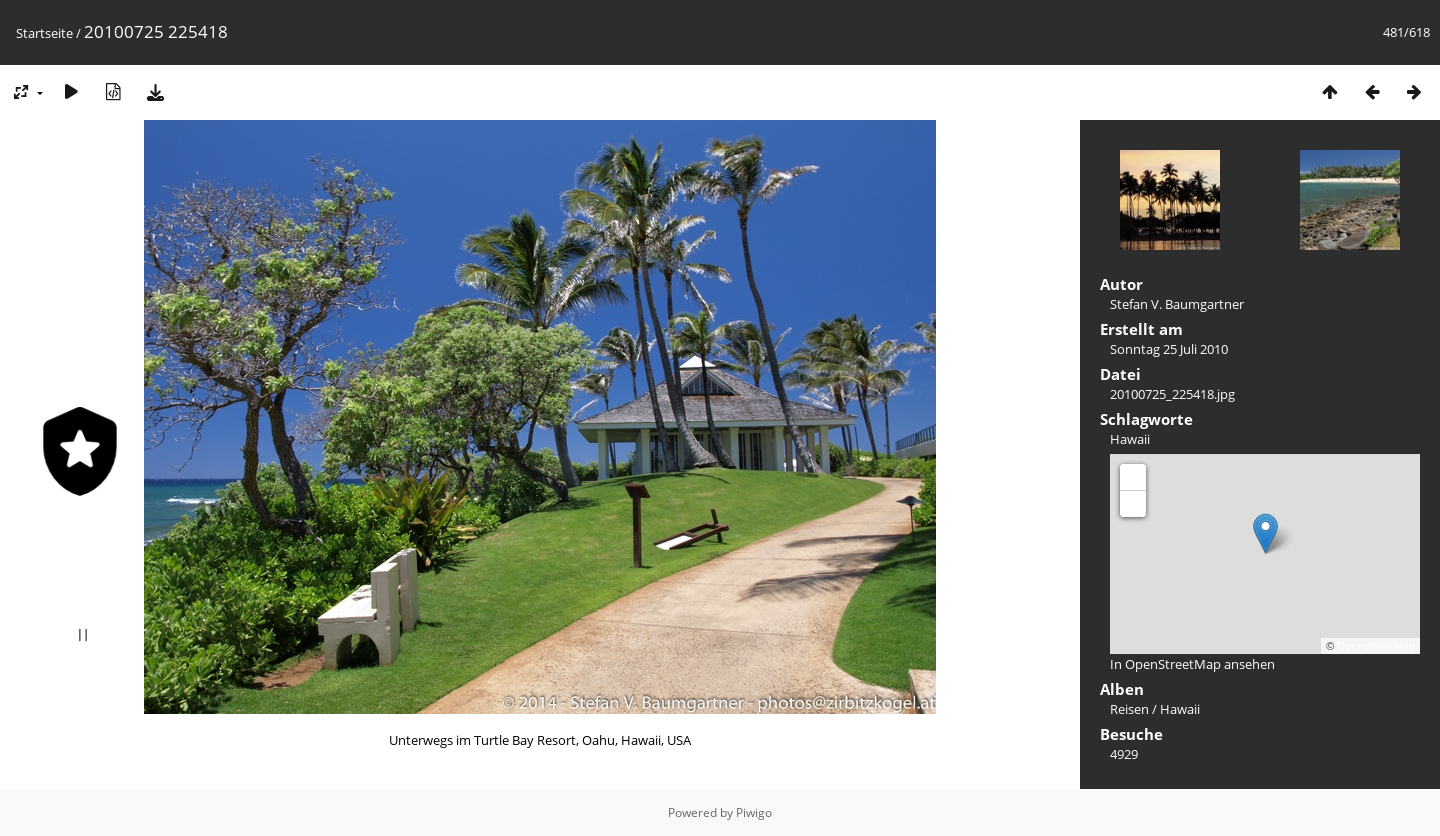 The height and width of the screenshot is (836, 1440). What do you see at coordinates (83, 635) in the screenshot?
I see `pause media playback` at bounding box center [83, 635].